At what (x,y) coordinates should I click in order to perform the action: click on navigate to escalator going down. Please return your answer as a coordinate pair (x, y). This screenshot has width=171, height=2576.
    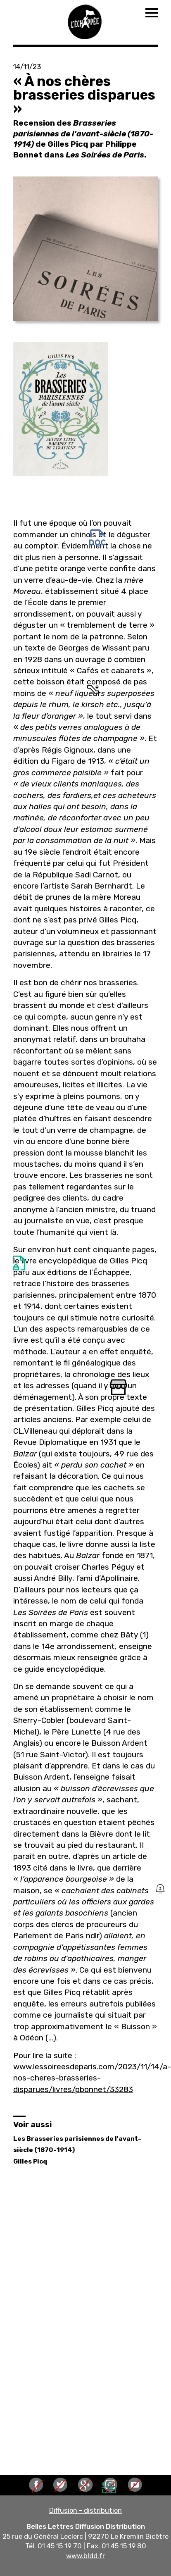
    Looking at the image, I should click on (93, 689).